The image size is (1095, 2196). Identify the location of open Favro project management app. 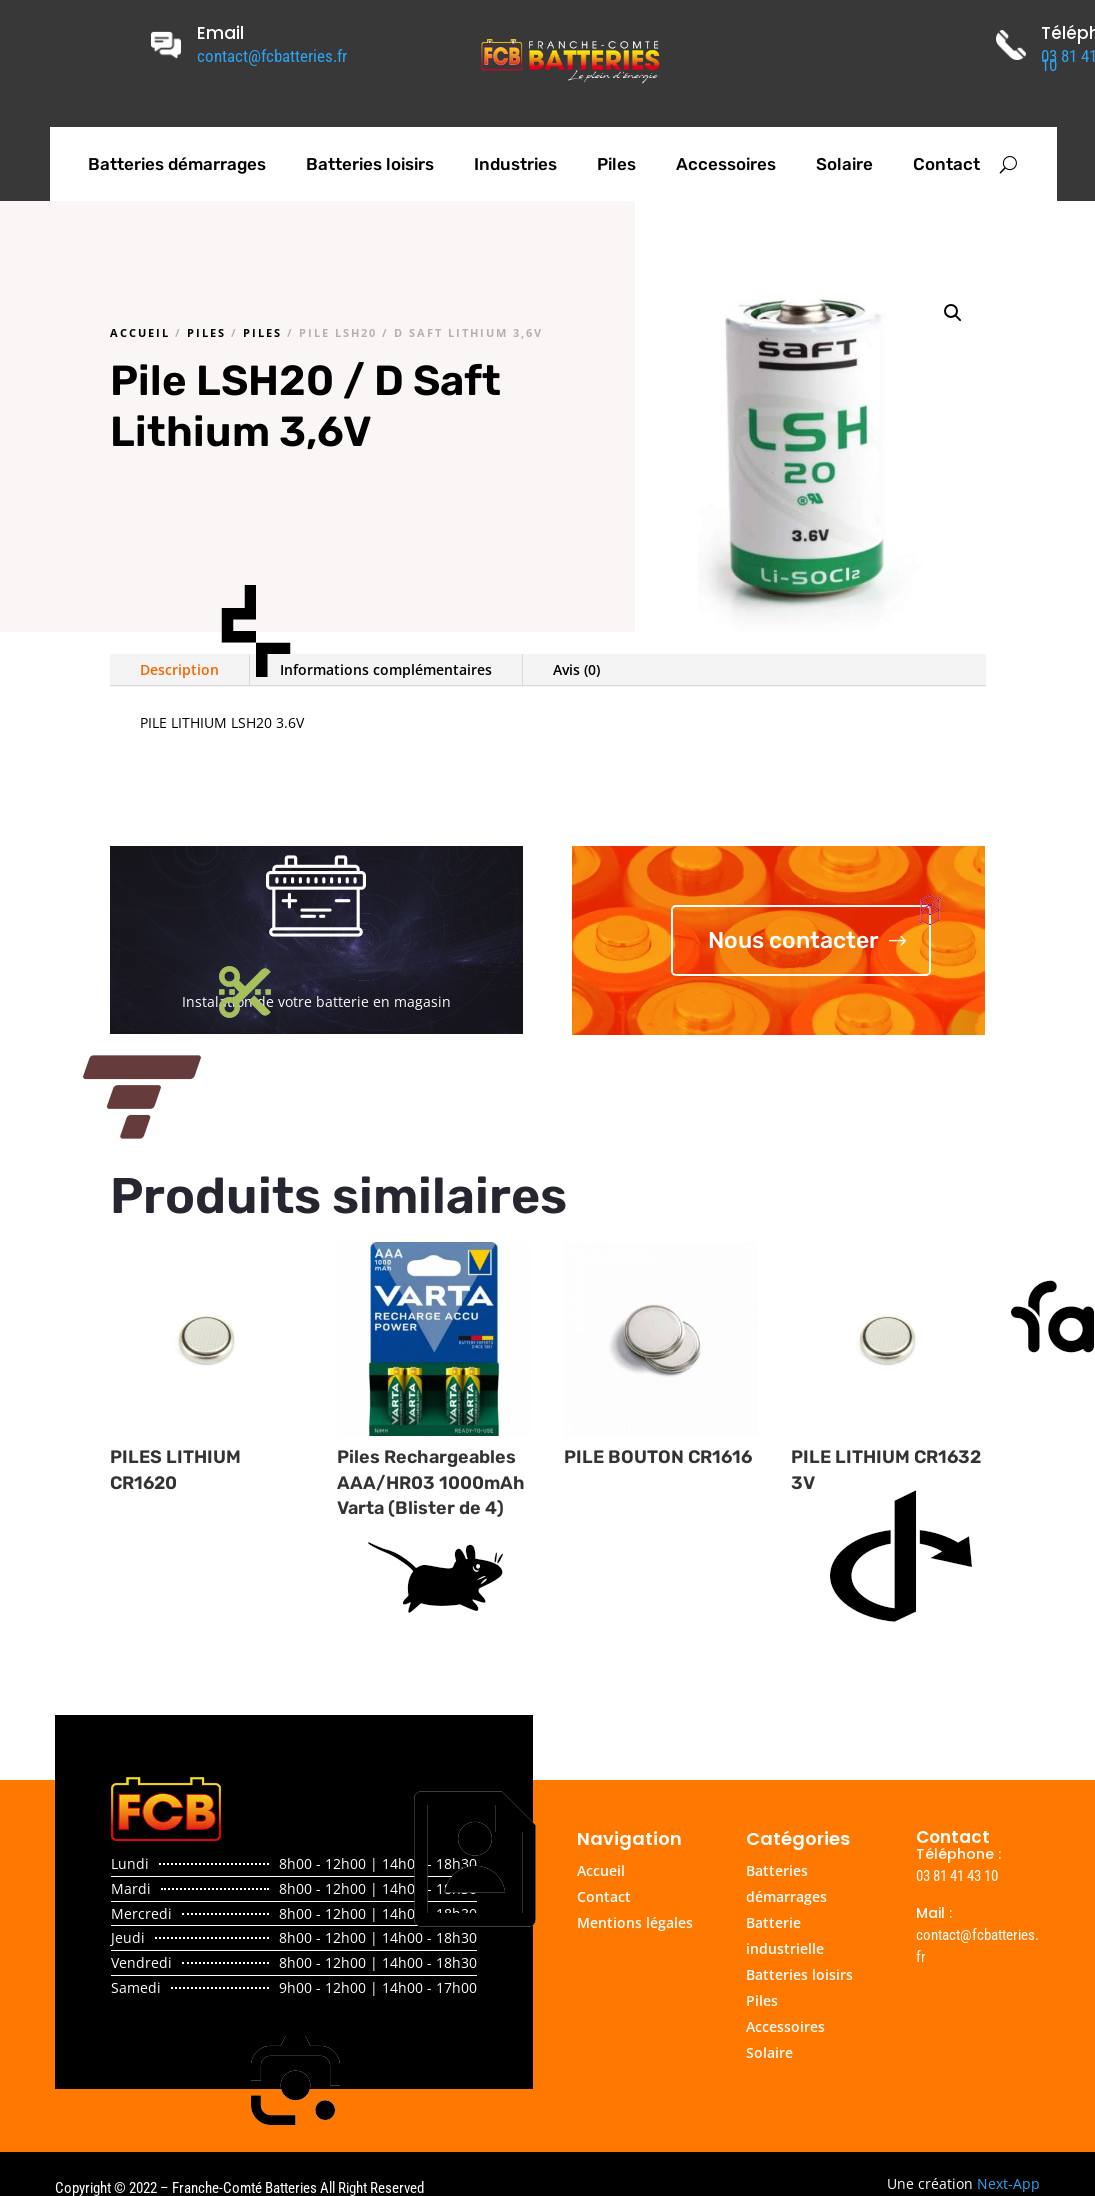
(1052, 1316).